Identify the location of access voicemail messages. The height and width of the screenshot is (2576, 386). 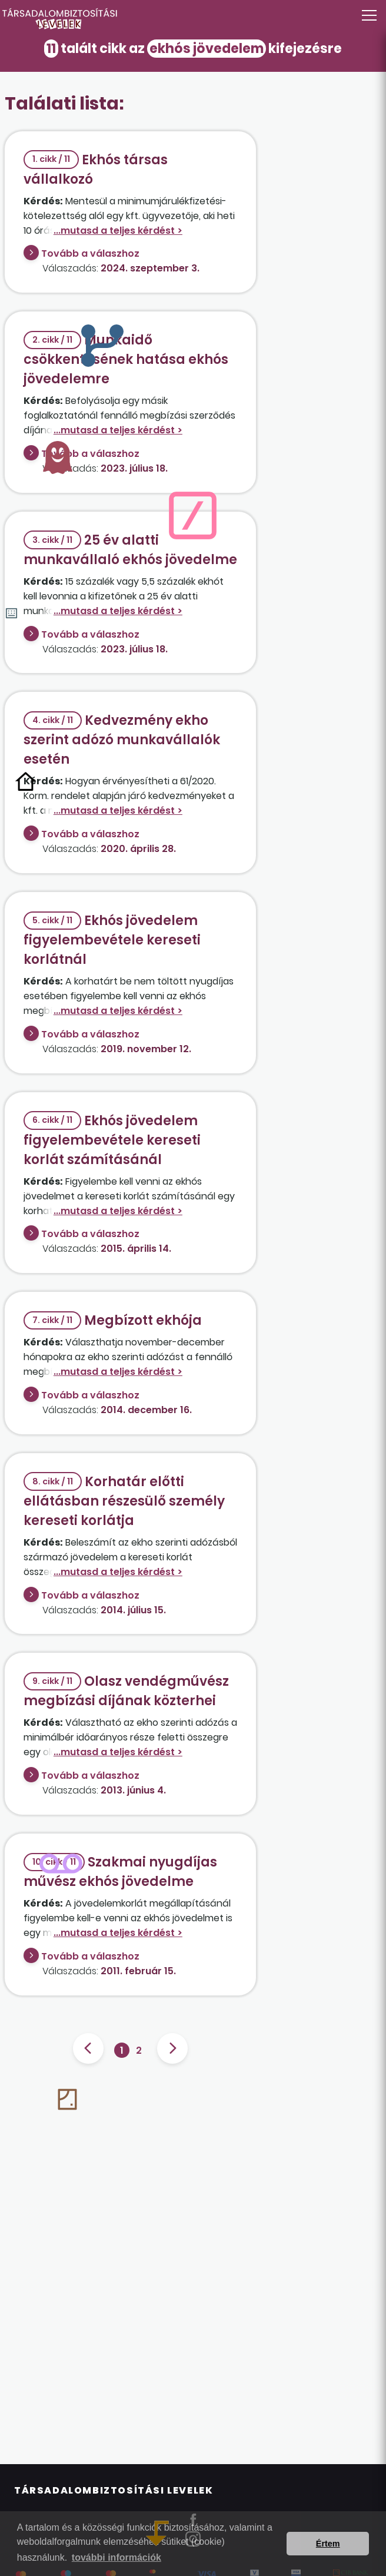
(61, 1864).